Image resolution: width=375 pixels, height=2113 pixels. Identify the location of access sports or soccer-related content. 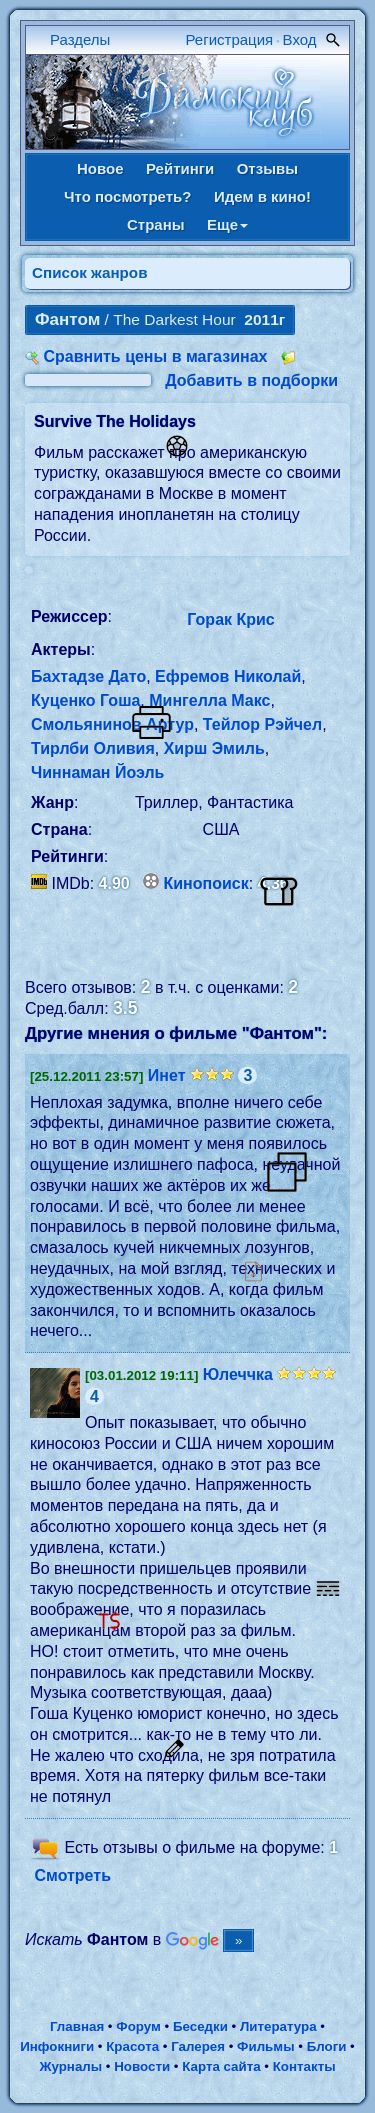
(177, 446).